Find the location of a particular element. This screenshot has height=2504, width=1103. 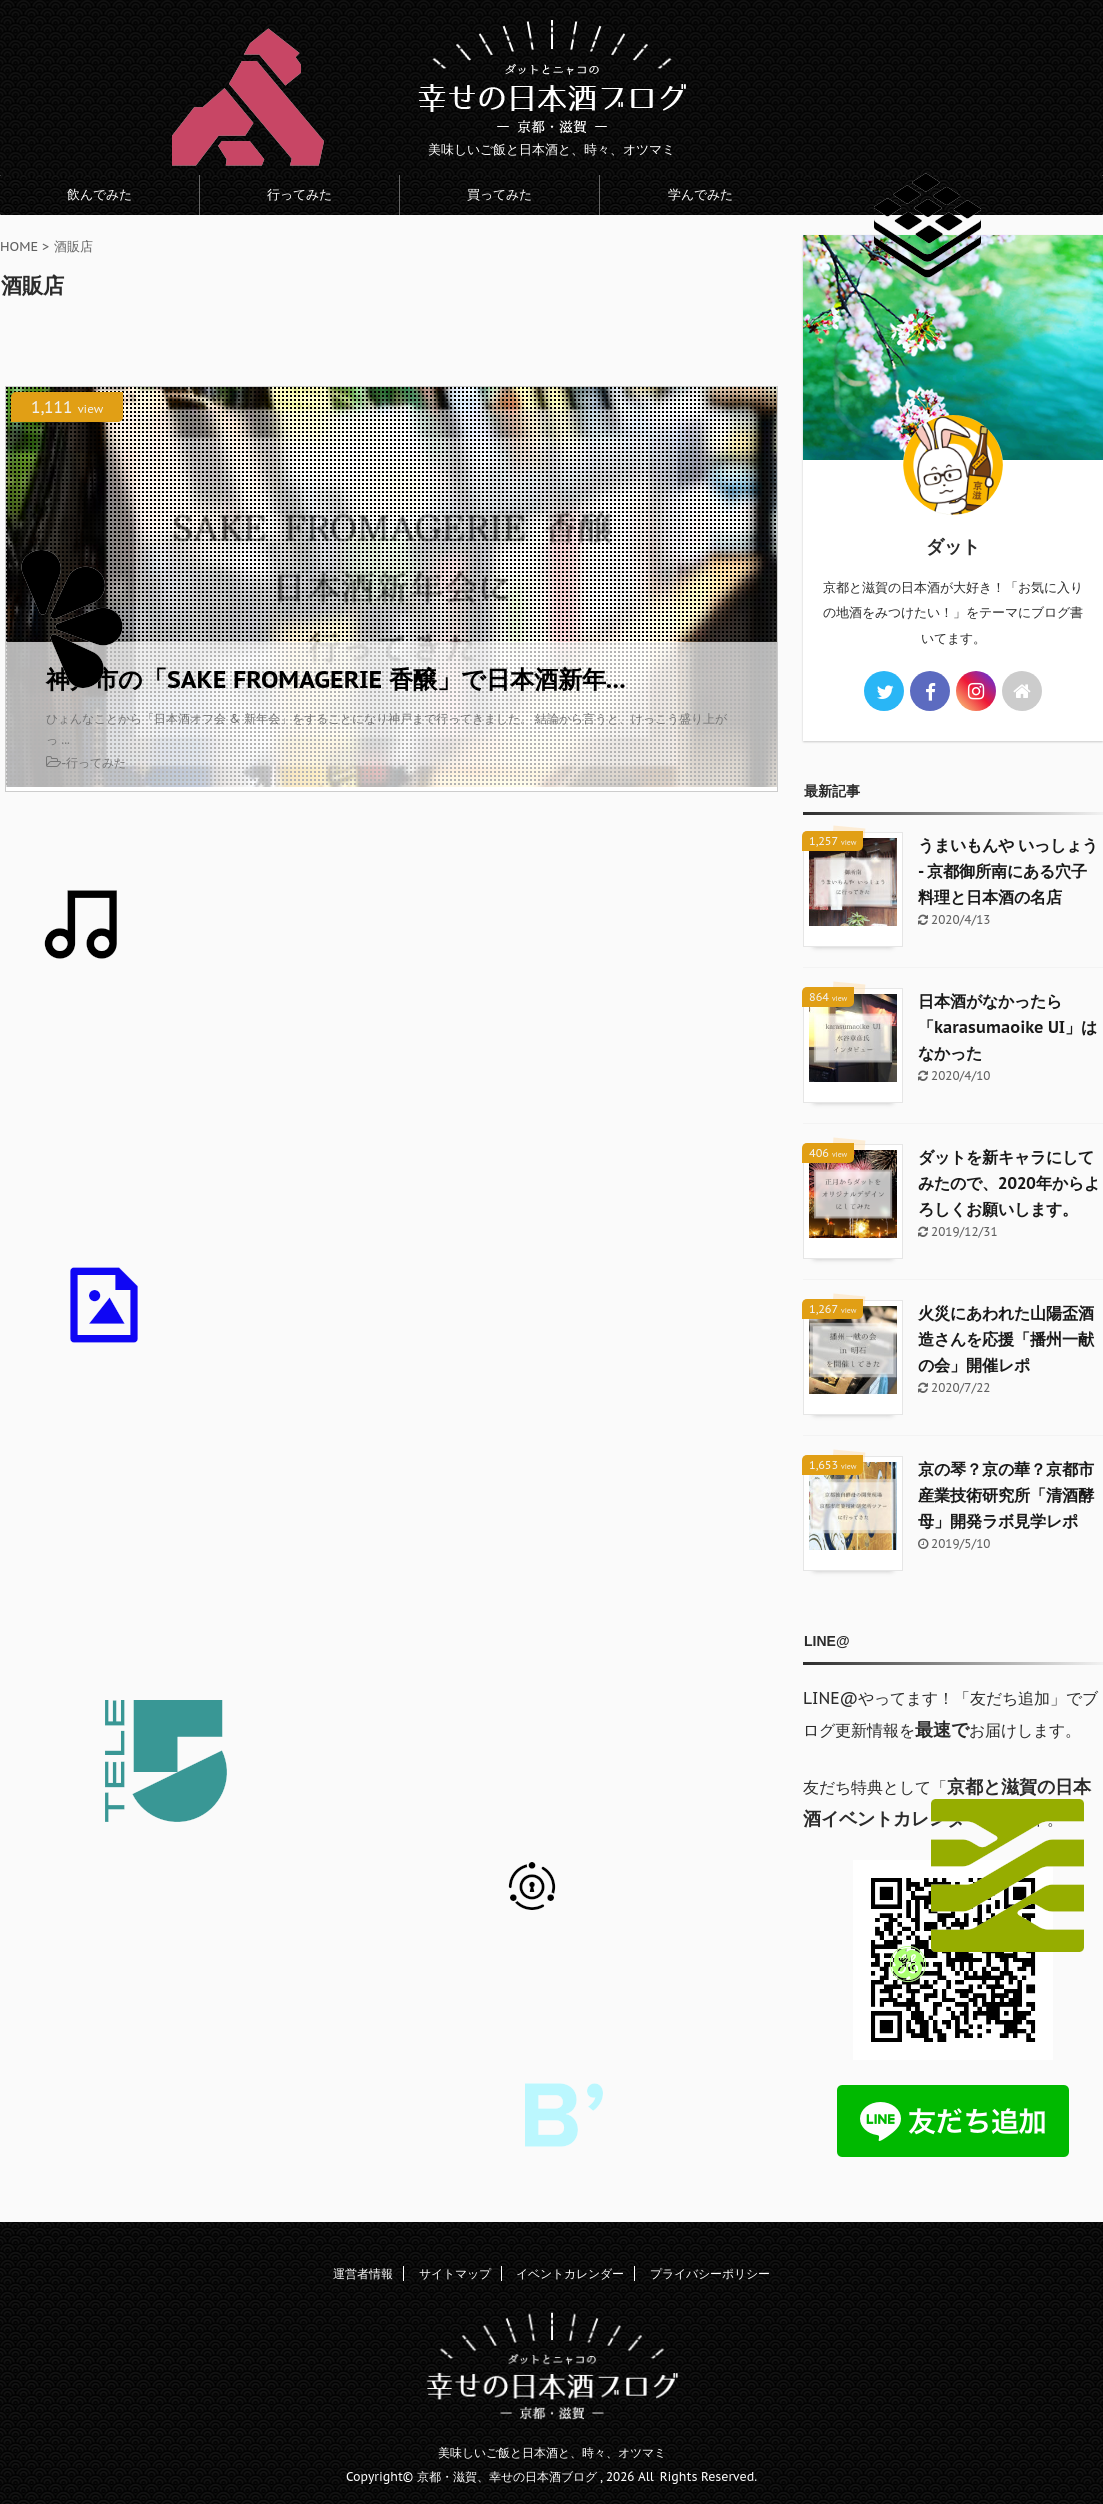

view image file is located at coordinates (104, 1305).